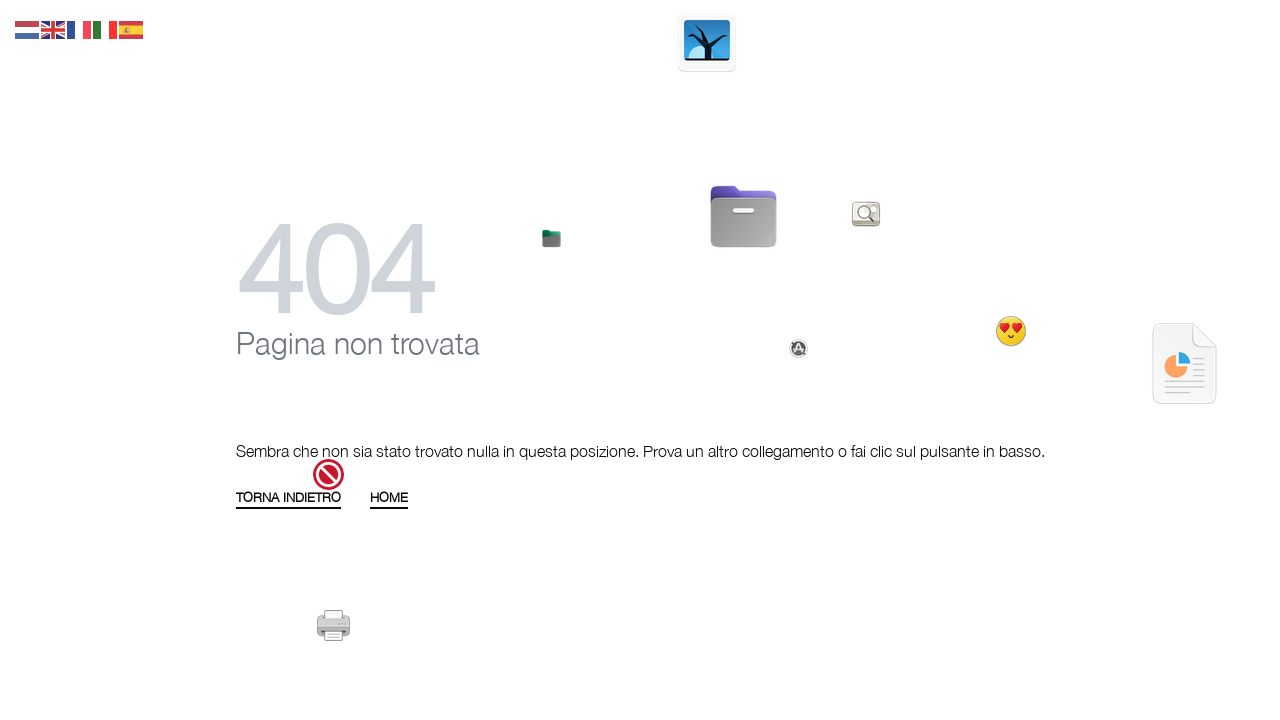 This screenshot has width=1280, height=720. What do you see at coordinates (551, 238) in the screenshot?
I see `drop files here to move them into this folder` at bounding box center [551, 238].